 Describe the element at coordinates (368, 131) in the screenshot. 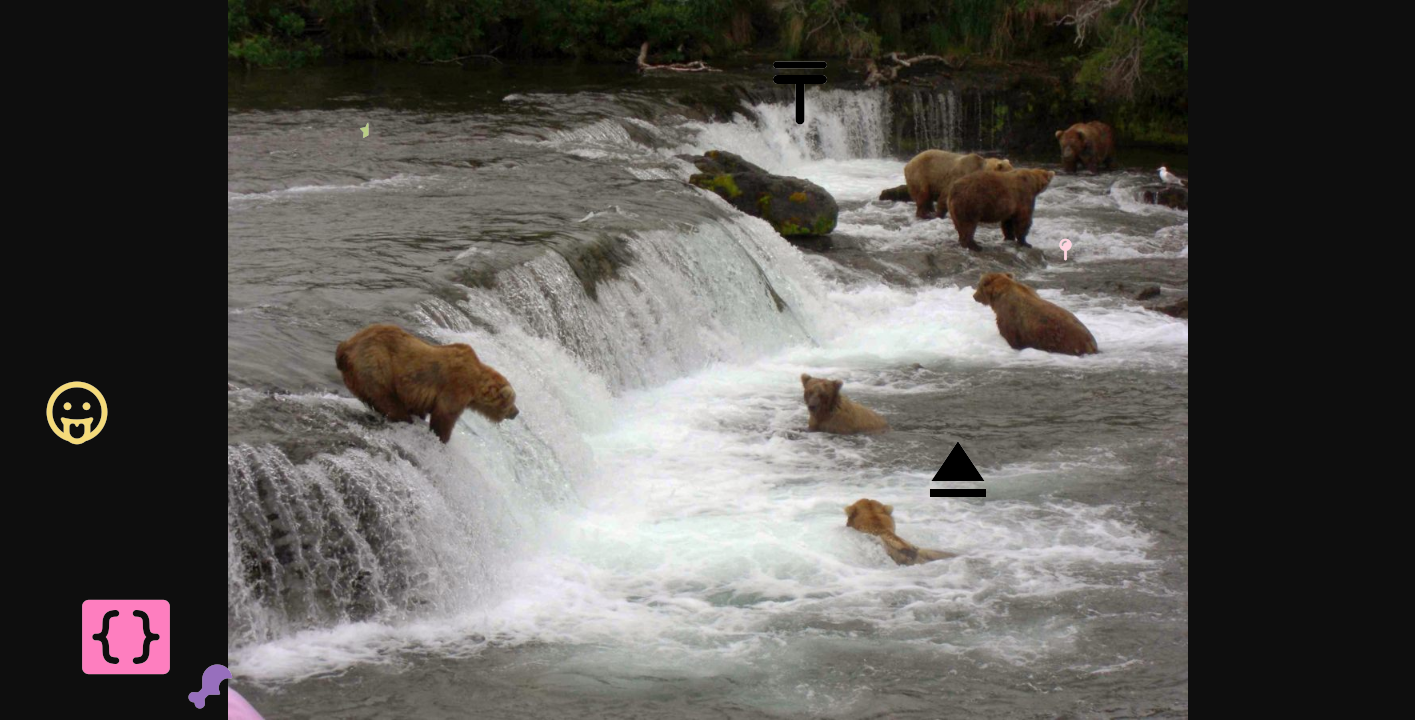

I see `indicates a partial or half-star rating` at that location.